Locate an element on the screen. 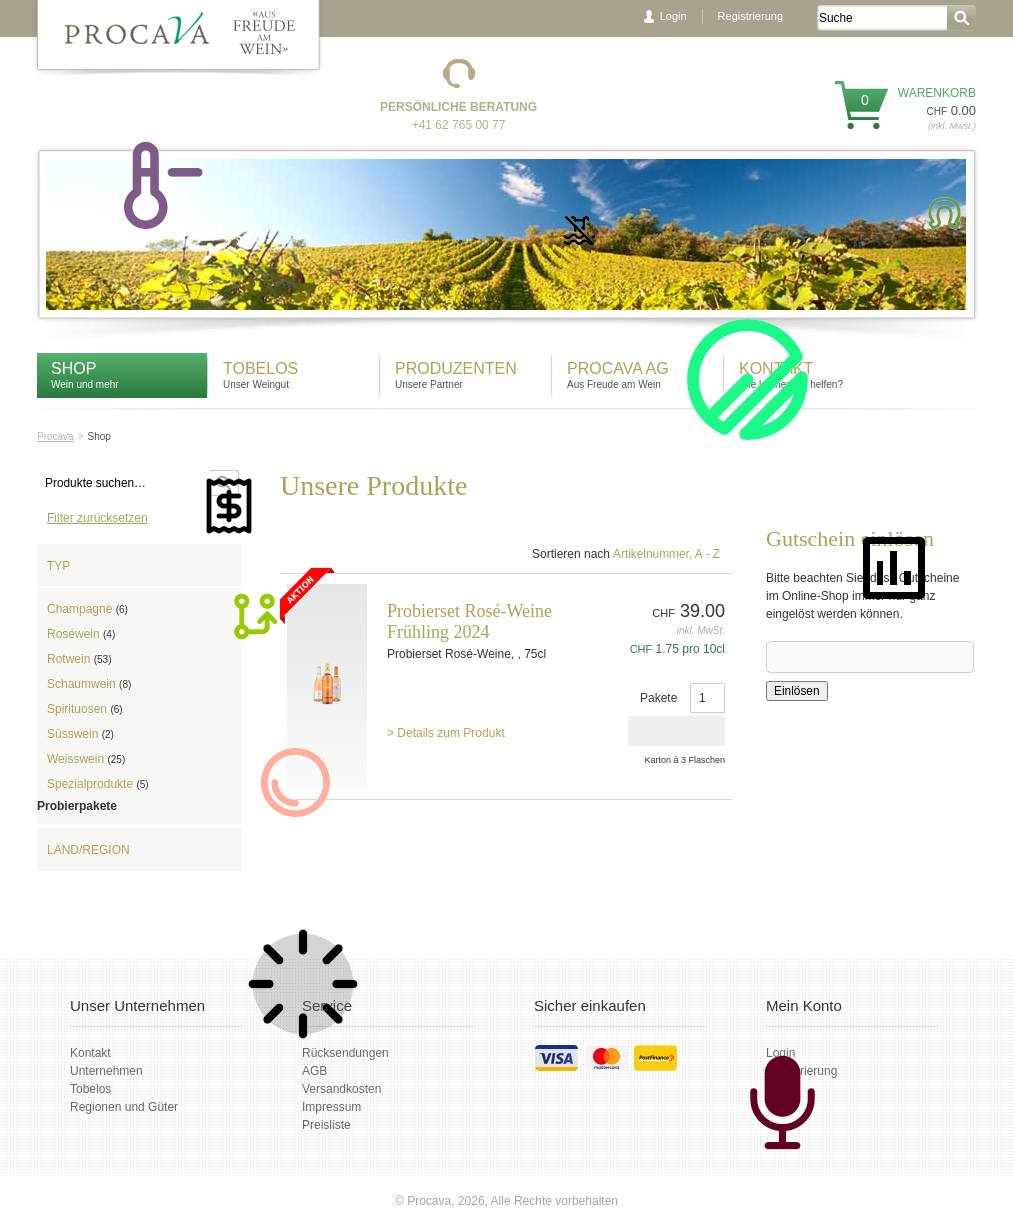 The image size is (1013, 1228). decrease temperature setting is located at coordinates (154, 185).